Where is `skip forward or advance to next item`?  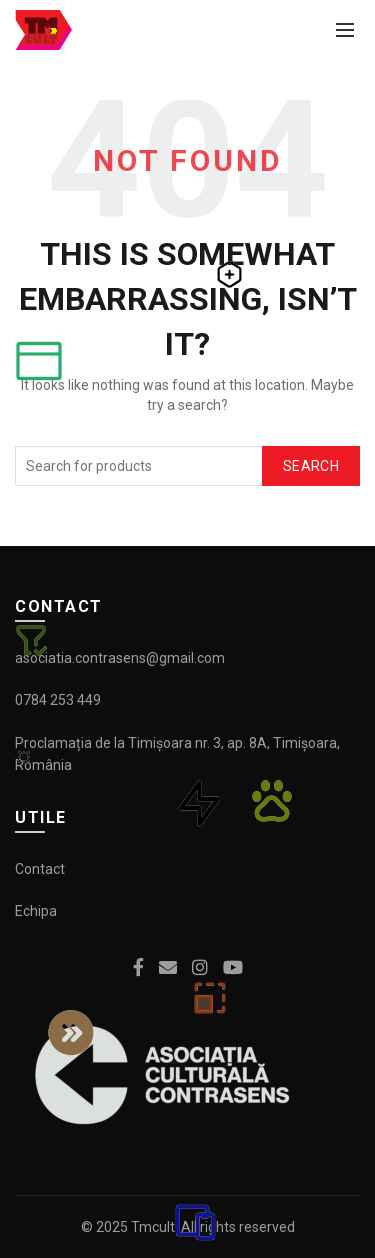
skip forward or advance to next item is located at coordinates (71, 1033).